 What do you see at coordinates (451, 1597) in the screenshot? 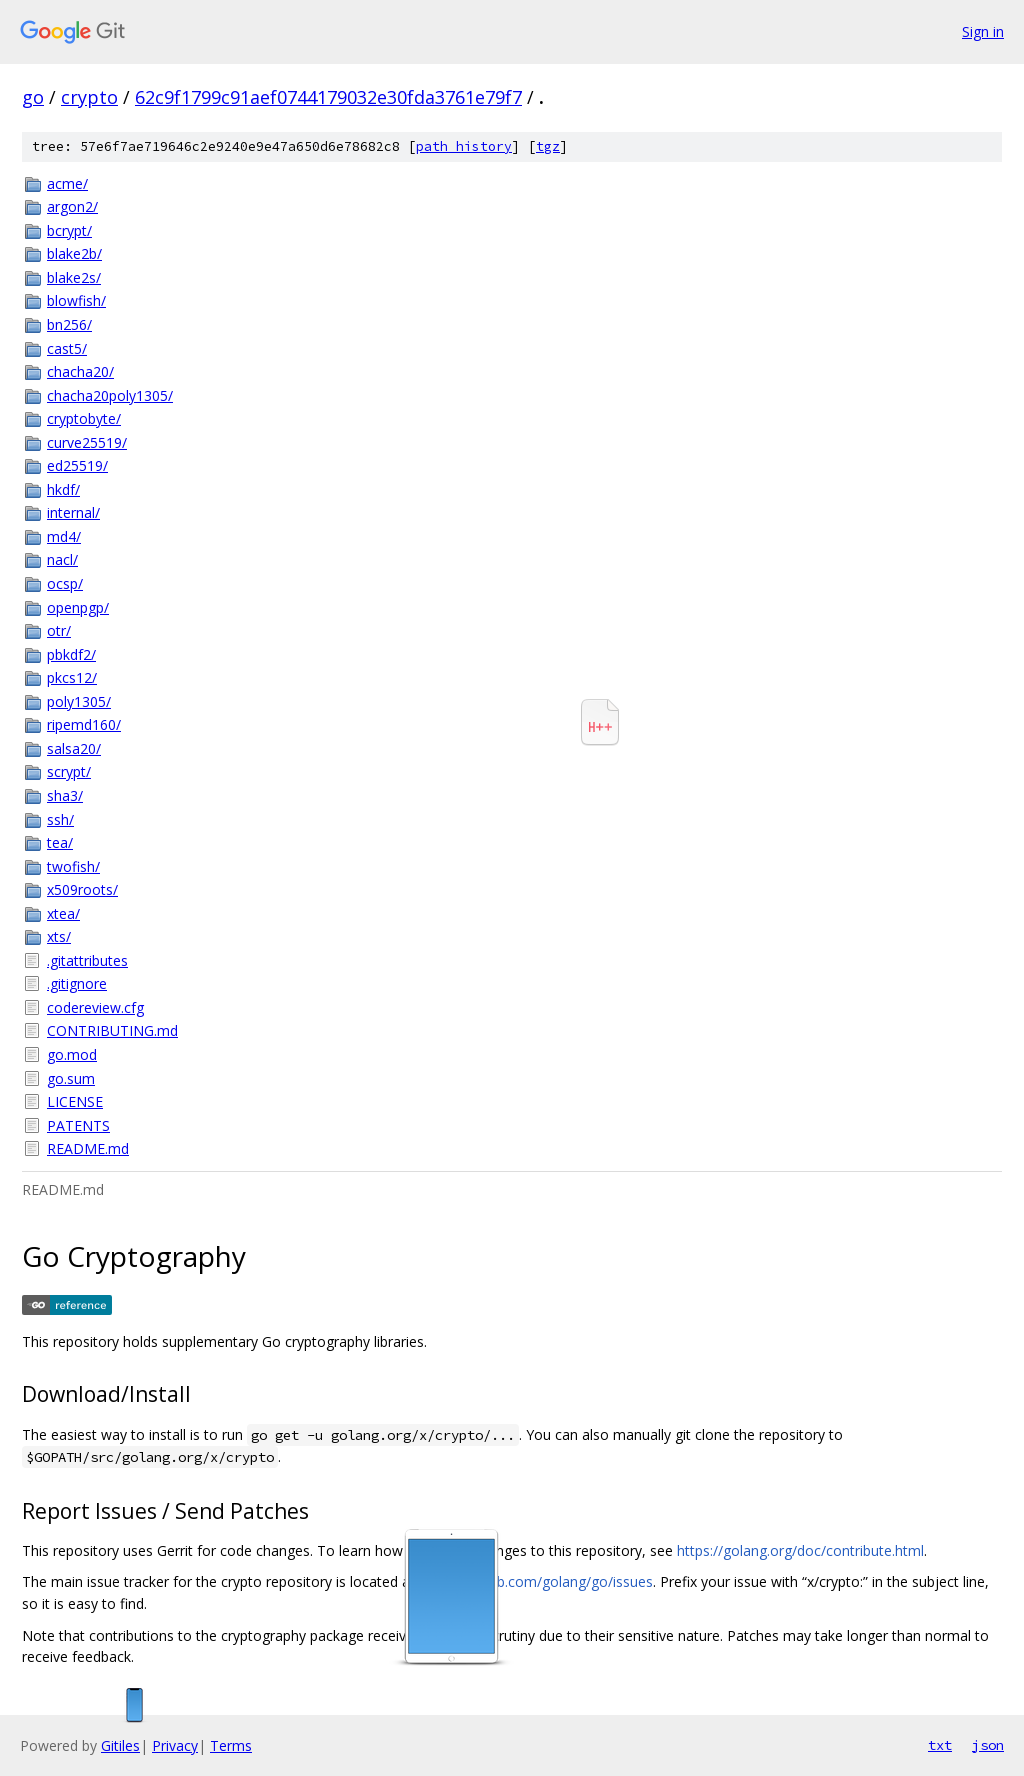
I see `iPad Air with cellular connectivity` at bounding box center [451, 1597].